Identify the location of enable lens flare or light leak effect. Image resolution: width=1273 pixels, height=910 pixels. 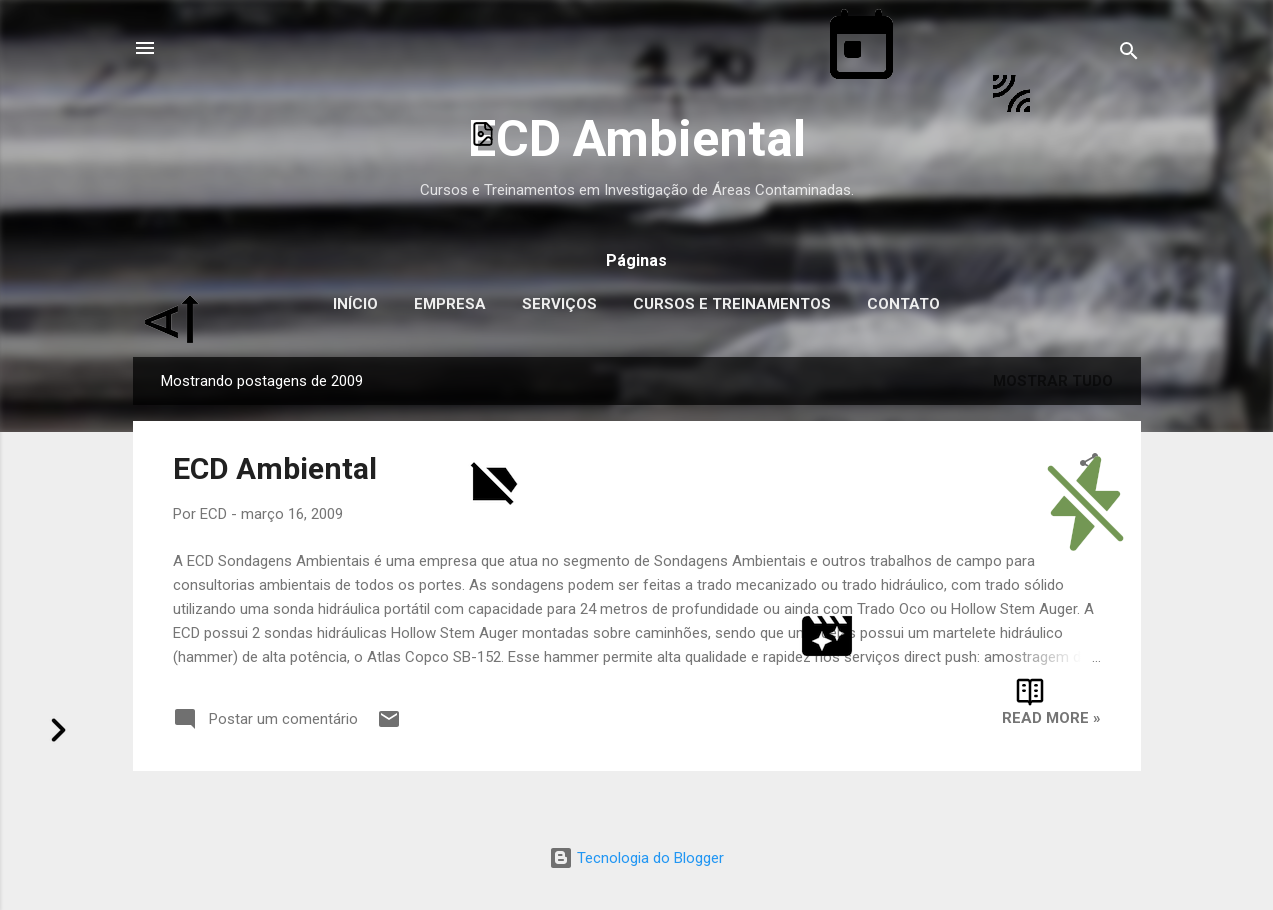
(1011, 93).